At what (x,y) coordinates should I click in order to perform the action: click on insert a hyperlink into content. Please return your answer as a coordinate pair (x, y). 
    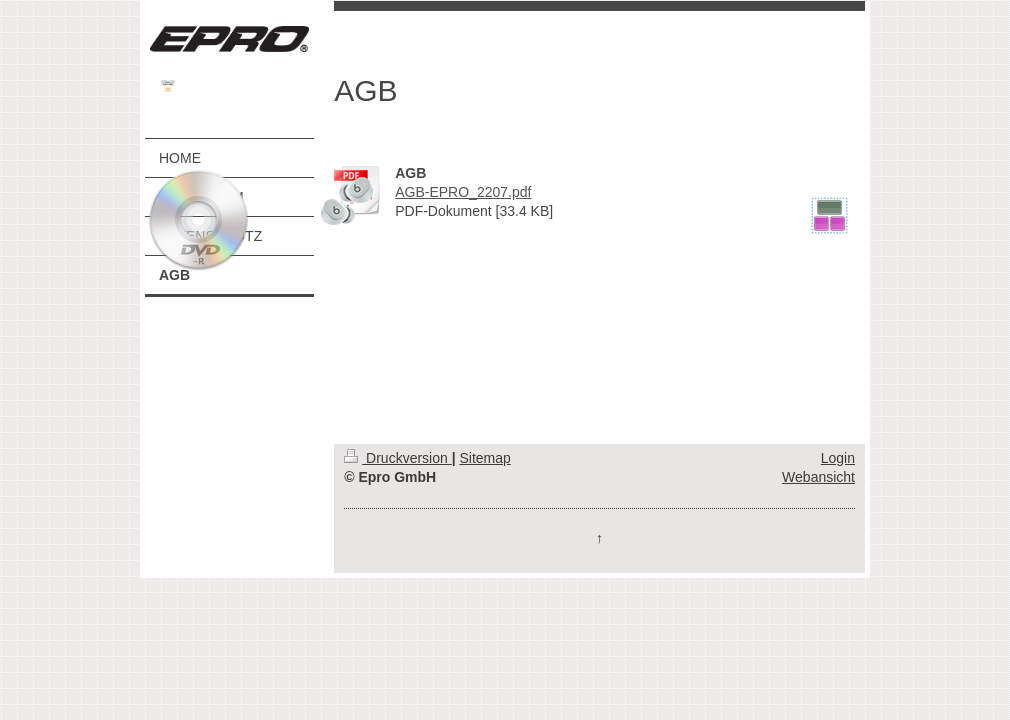
    Looking at the image, I should click on (168, 84).